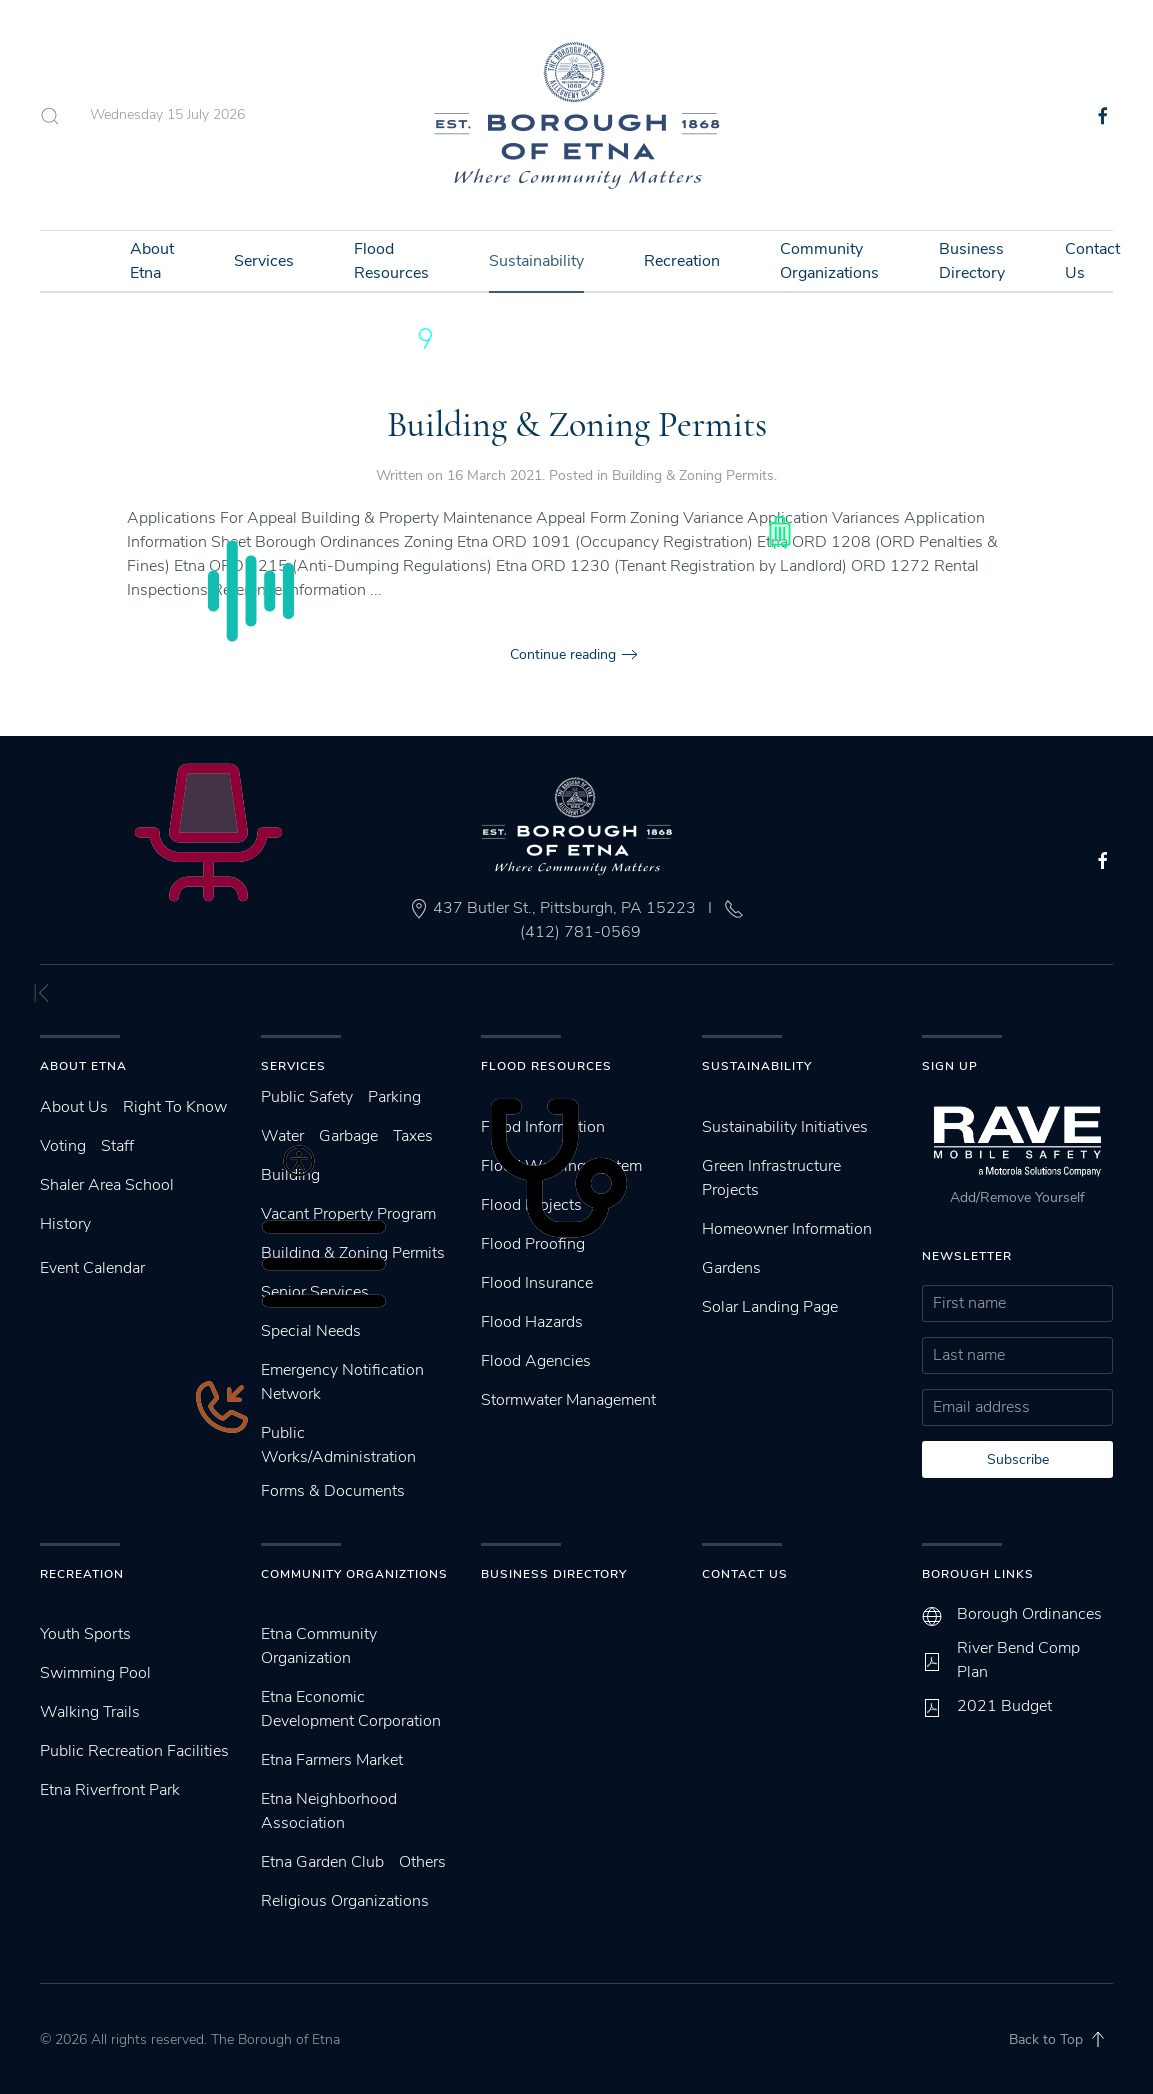 The image size is (1153, 2094). What do you see at coordinates (299, 1161) in the screenshot?
I see `view user profile` at bounding box center [299, 1161].